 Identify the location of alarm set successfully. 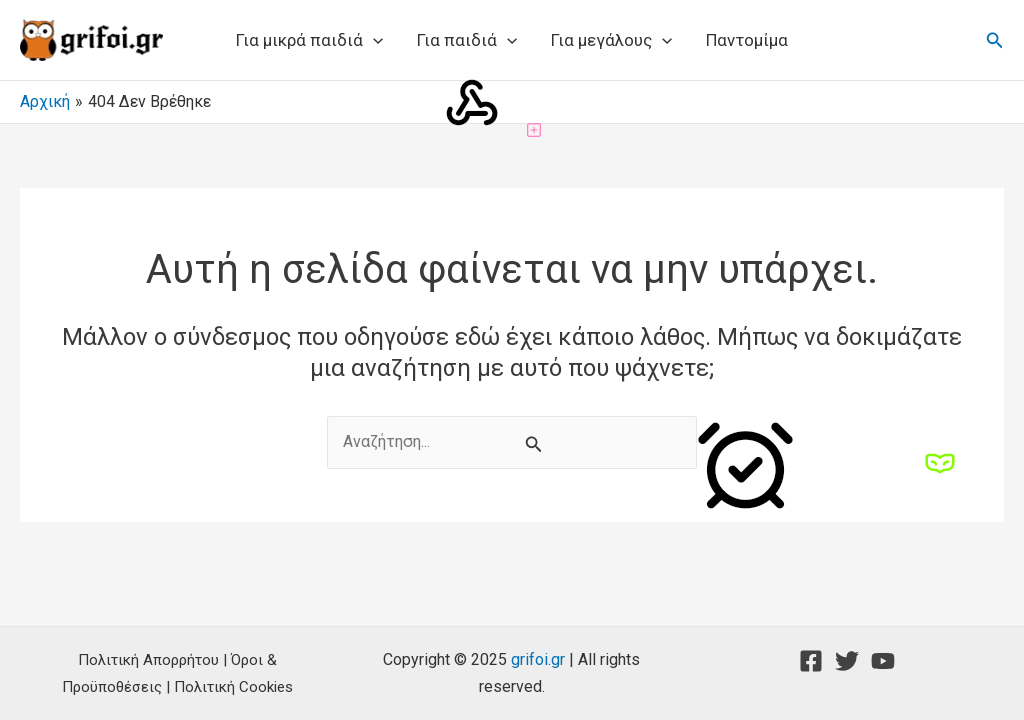
(745, 465).